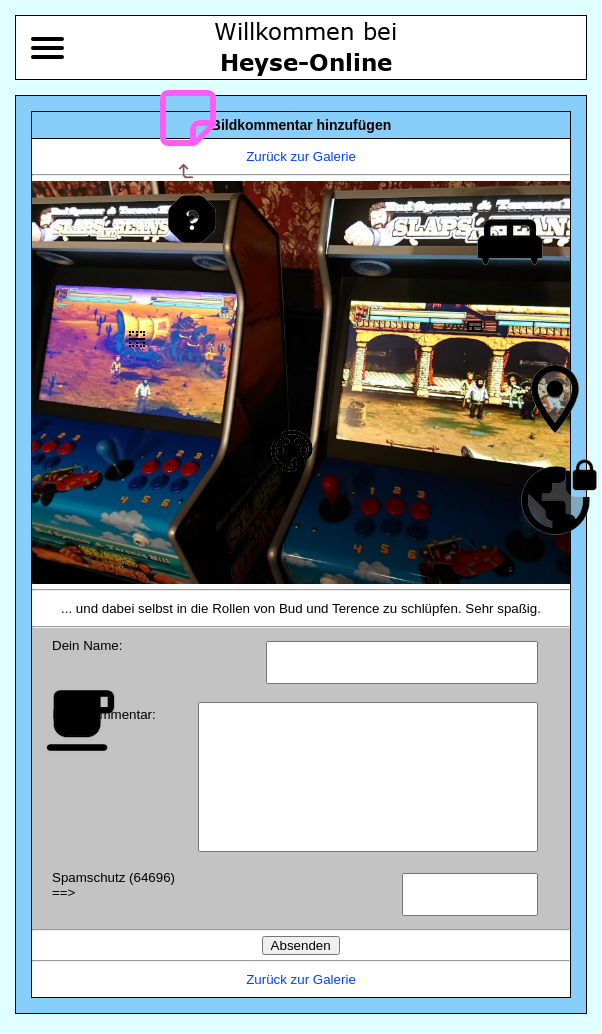 This screenshot has width=602, height=1034. I want to click on view hotel room or accommodation options, so click(510, 242).